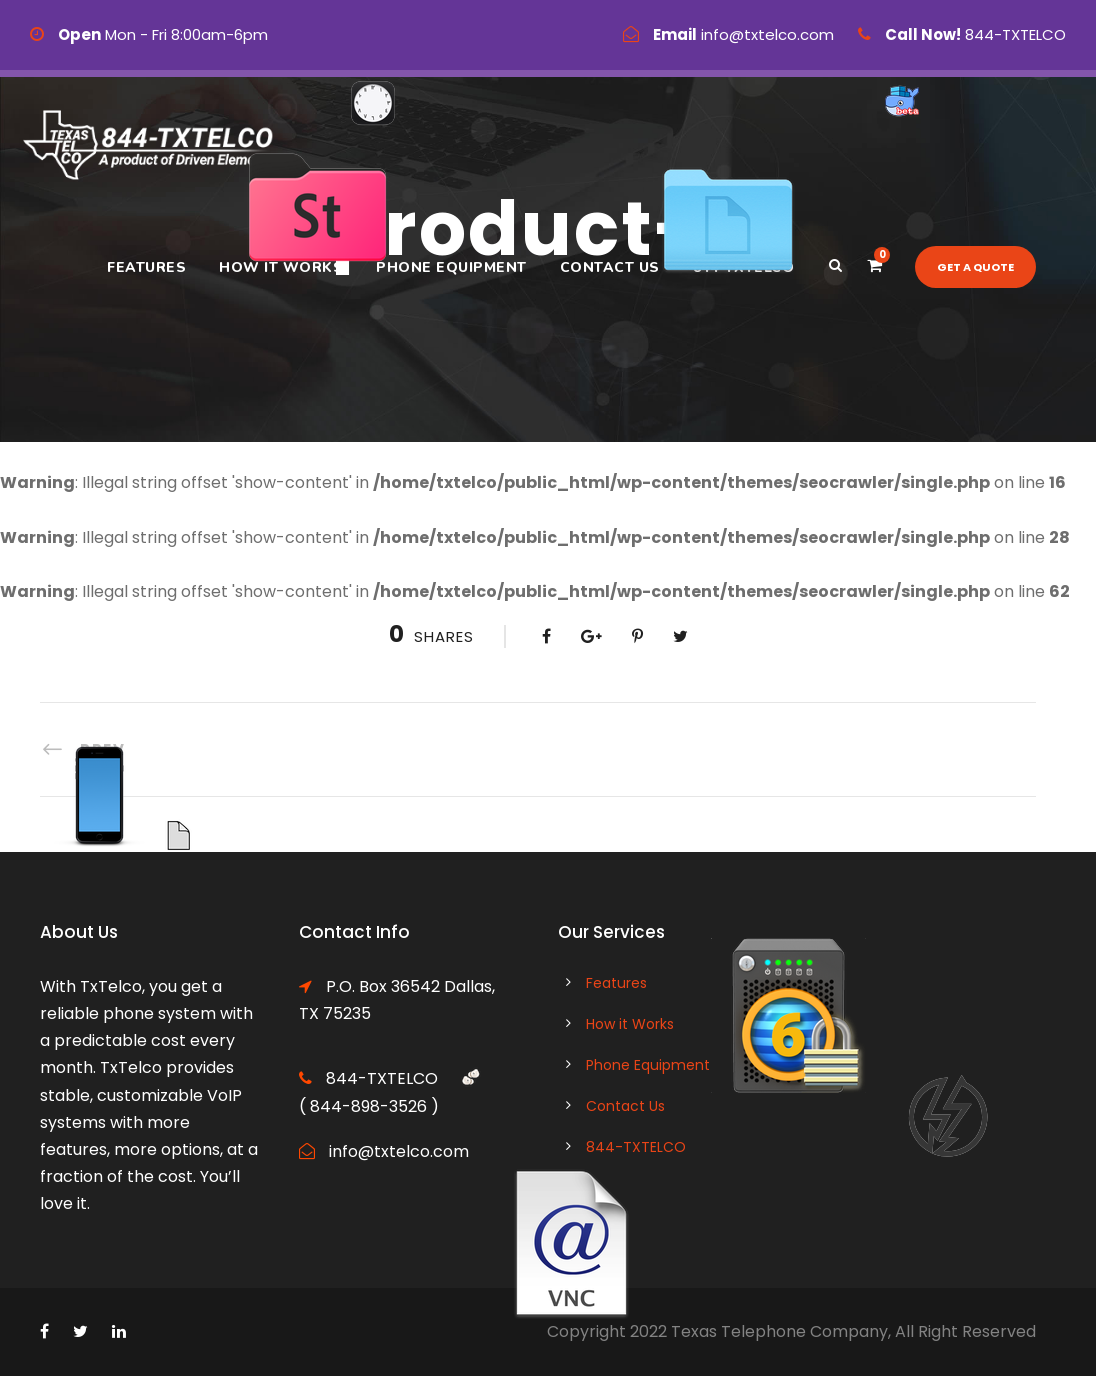 The width and height of the screenshot is (1096, 1376). I want to click on open adobe stock assets folder, so click(317, 211).